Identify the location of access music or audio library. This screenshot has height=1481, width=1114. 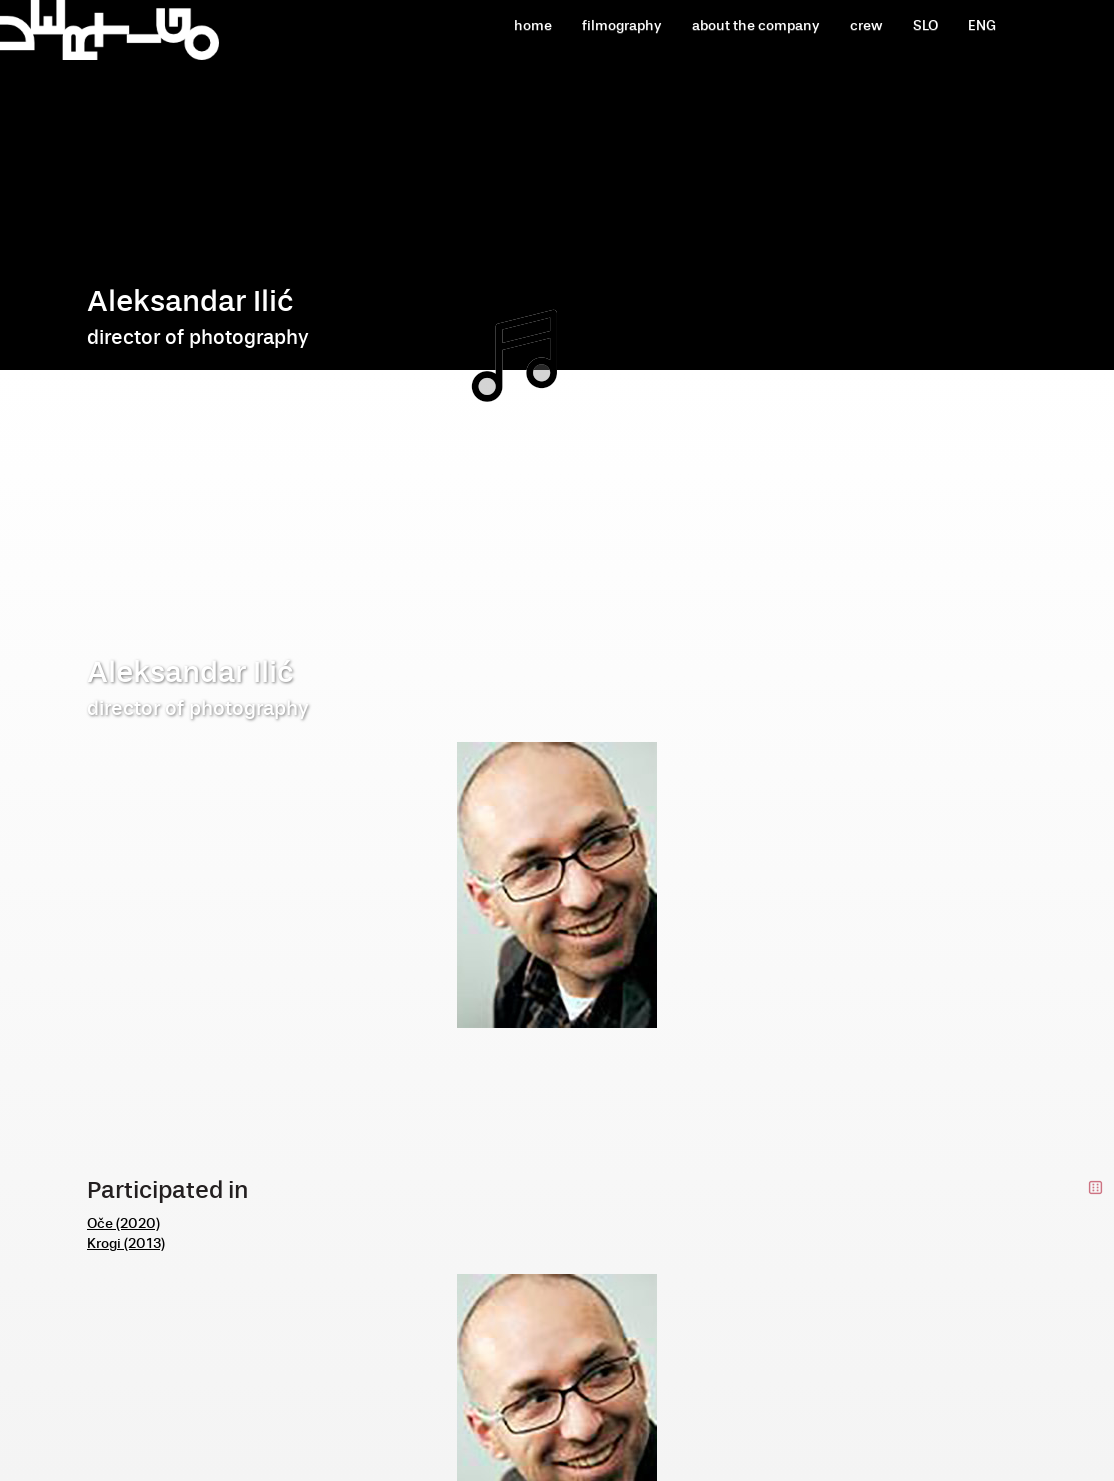
(519, 357).